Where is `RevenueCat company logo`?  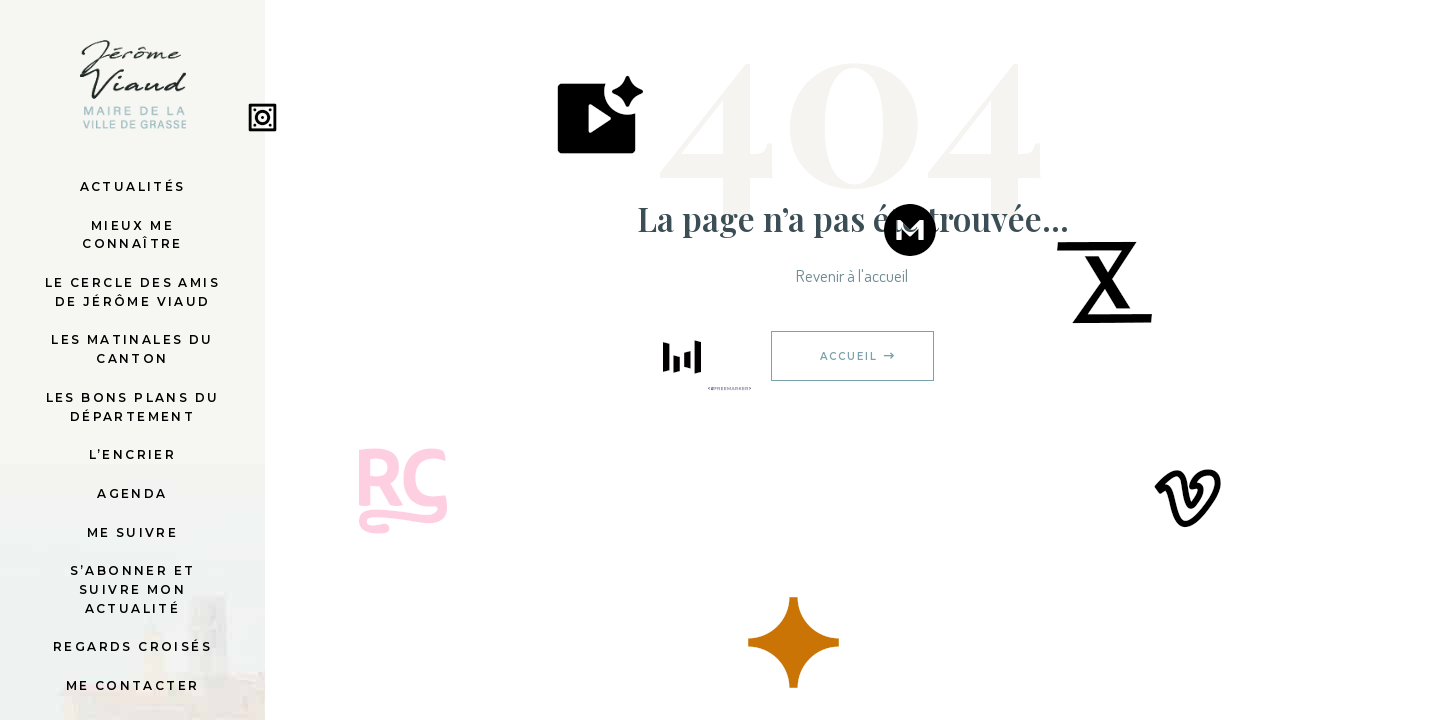 RevenueCat company logo is located at coordinates (403, 491).